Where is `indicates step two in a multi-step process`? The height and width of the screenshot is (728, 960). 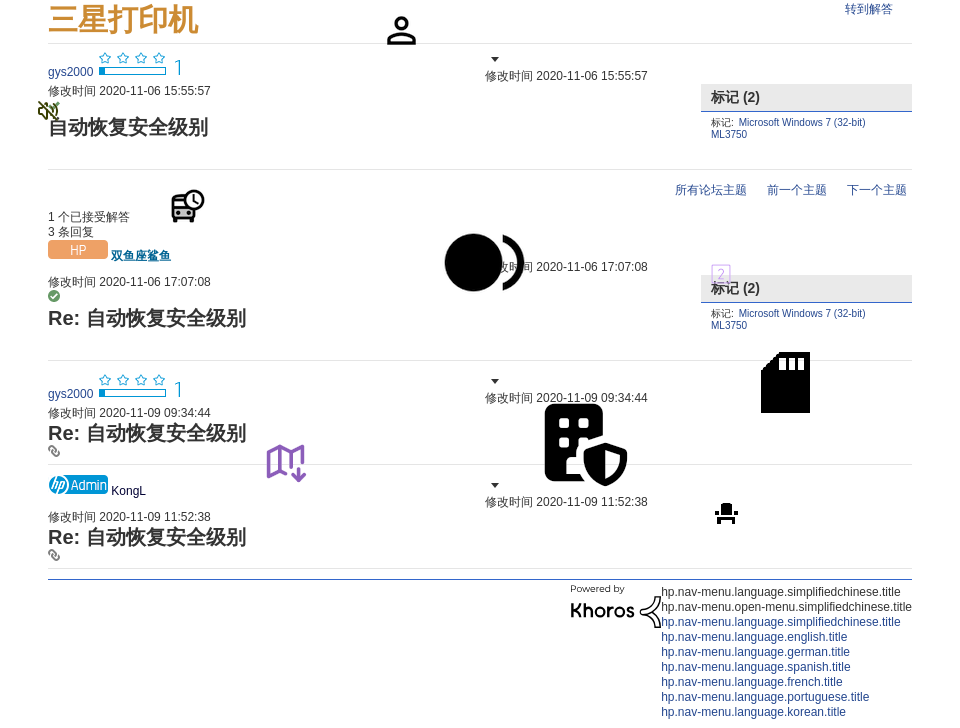 indicates step two in a multi-step process is located at coordinates (721, 274).